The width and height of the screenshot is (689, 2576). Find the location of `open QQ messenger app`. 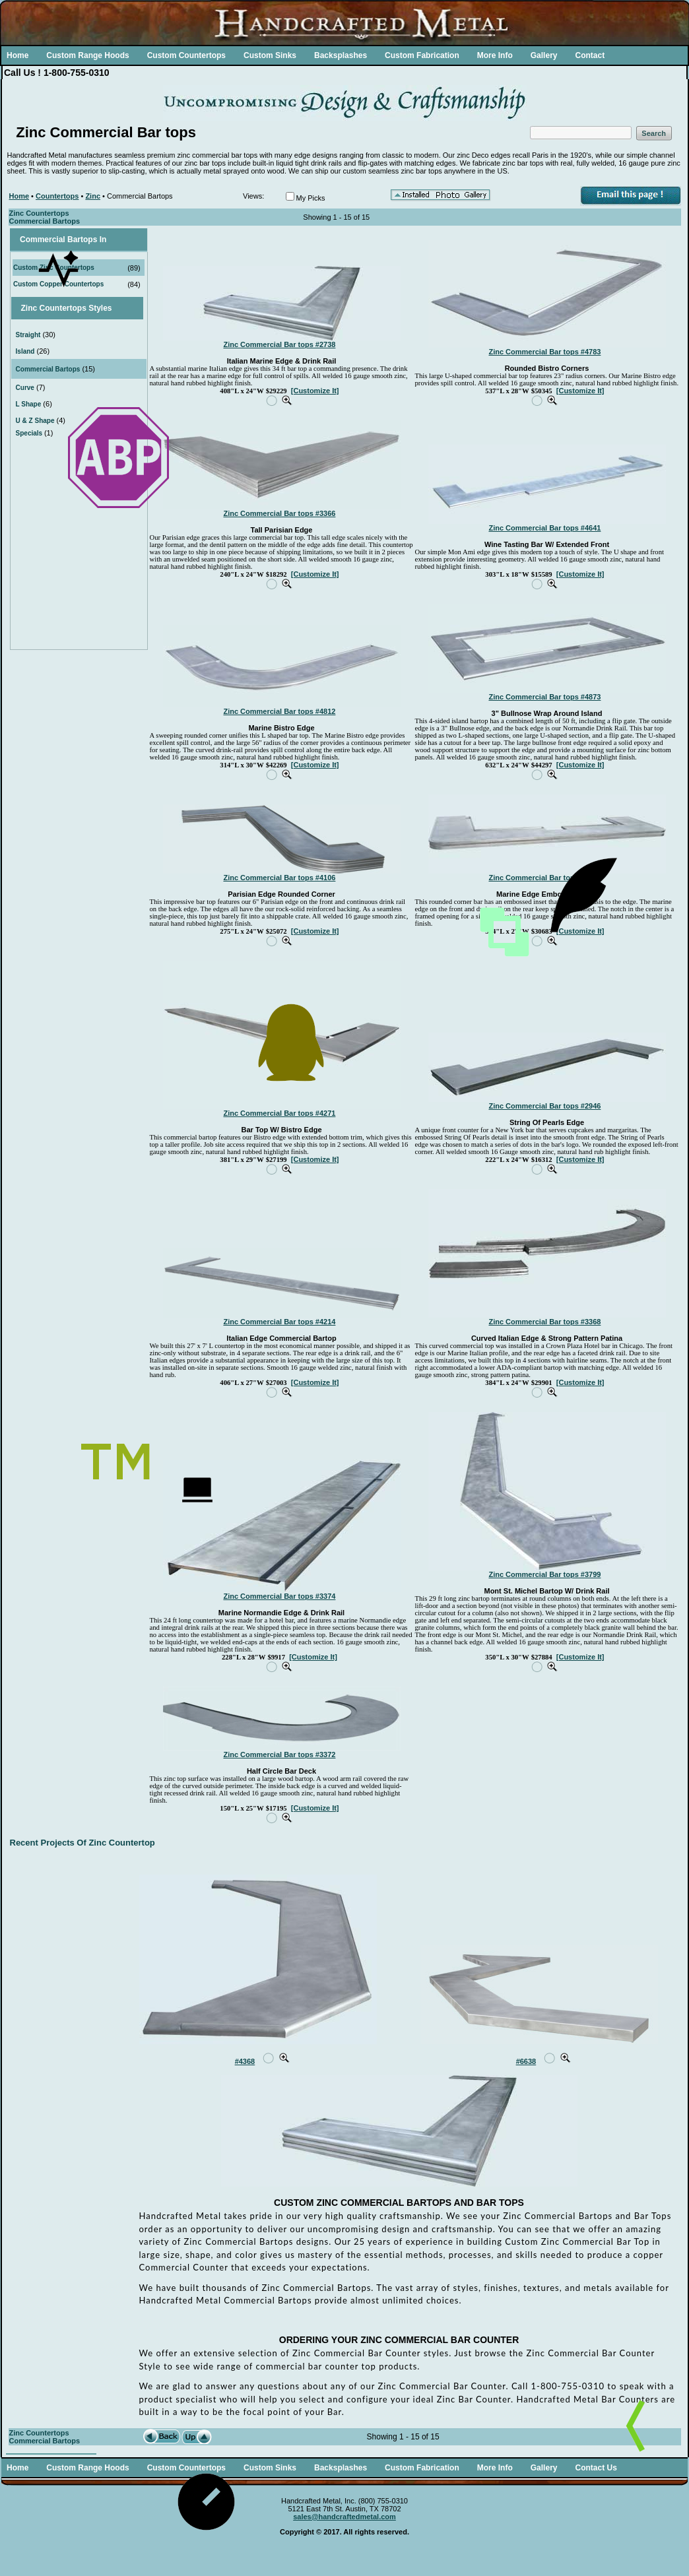

open QQ messenger app is located at coordinates (291, 1043).